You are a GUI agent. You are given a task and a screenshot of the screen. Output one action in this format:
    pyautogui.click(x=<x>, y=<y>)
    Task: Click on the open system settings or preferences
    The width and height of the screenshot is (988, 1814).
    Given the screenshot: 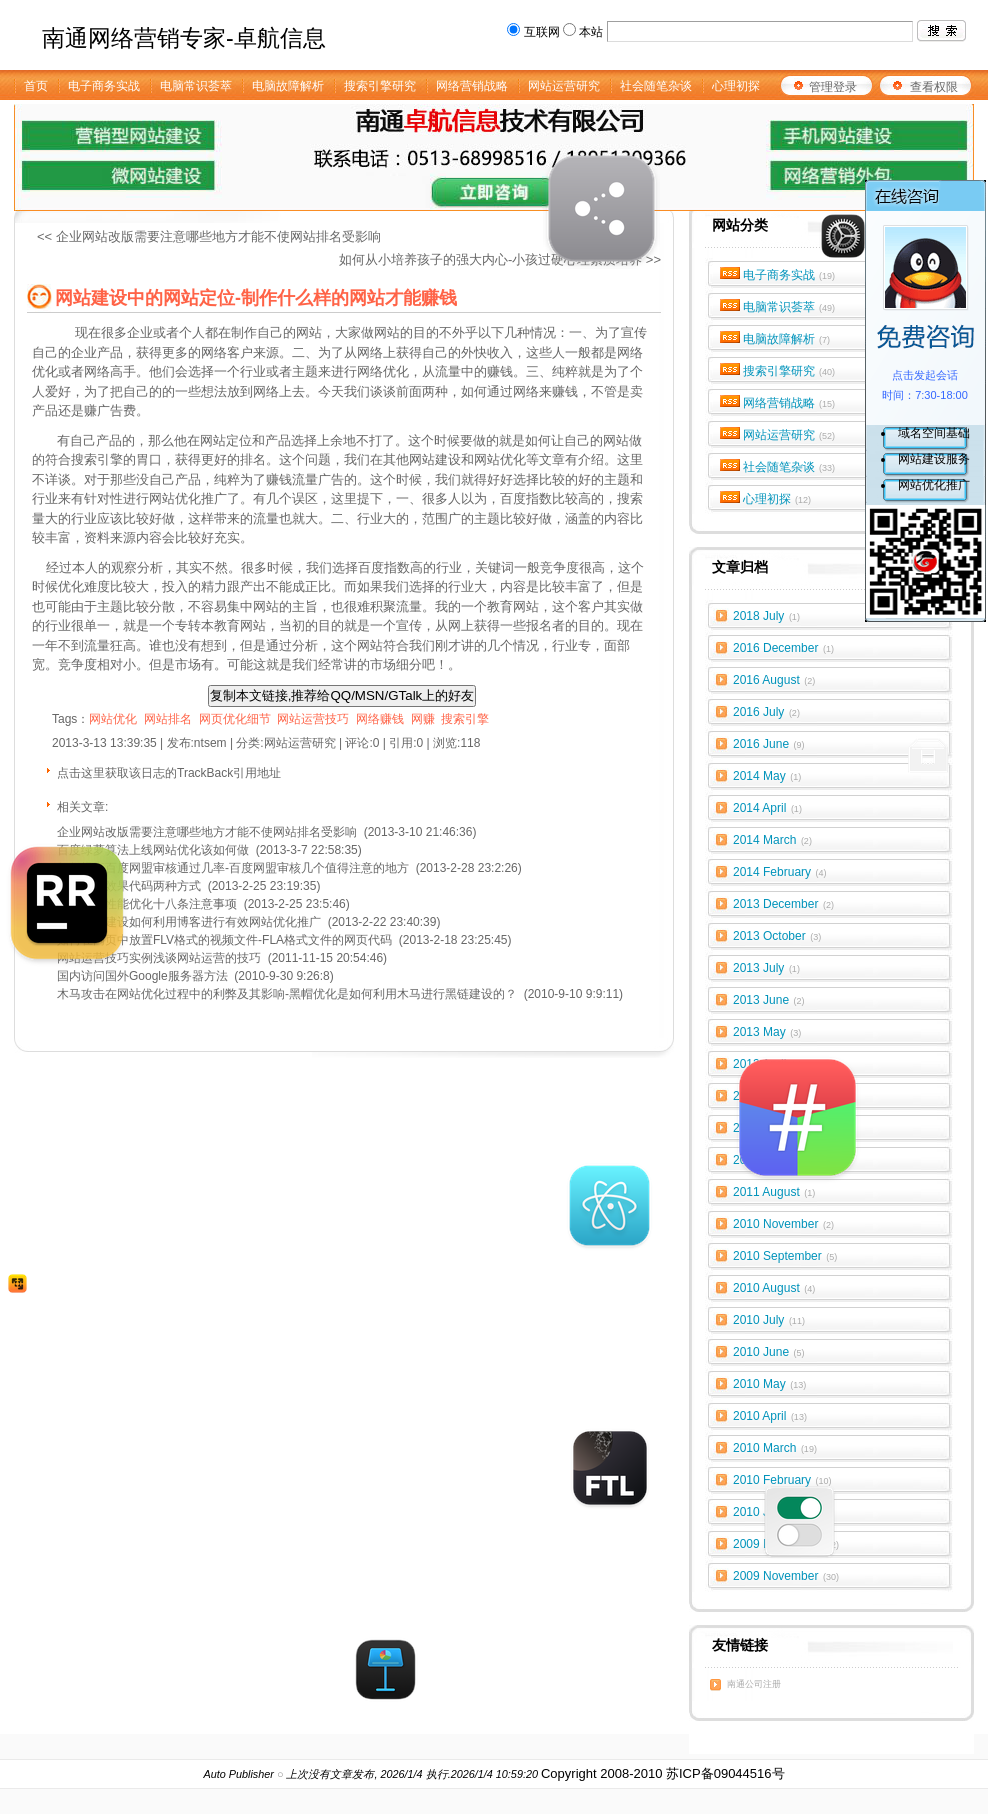 What is the action you would take?
    pyautogui.click(x=799, y=1521)
    